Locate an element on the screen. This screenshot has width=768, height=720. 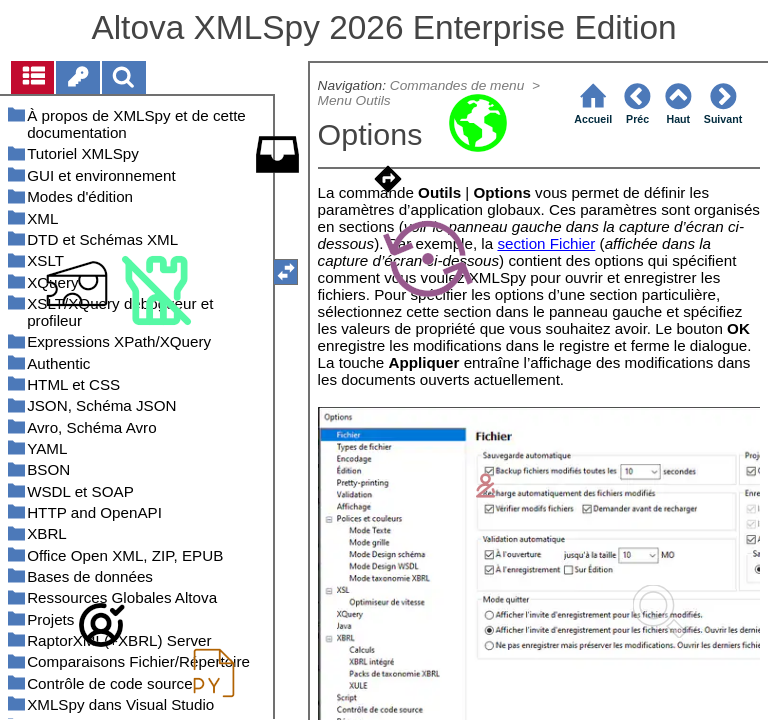
switch to global or worldwide view is located at coordinates (478, 123).